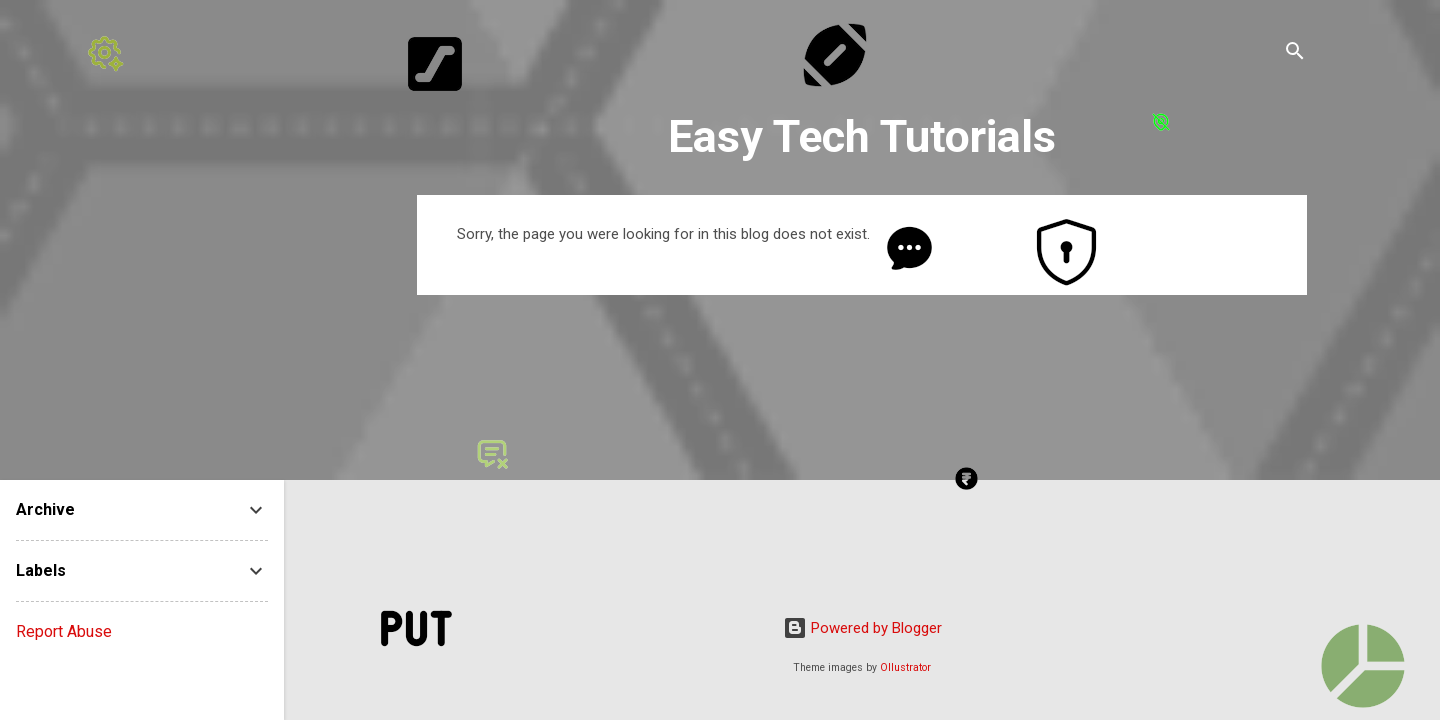  Describe the element at coordinates (909, 247) in the screenshot. I see `open messaging or chat` at that location.